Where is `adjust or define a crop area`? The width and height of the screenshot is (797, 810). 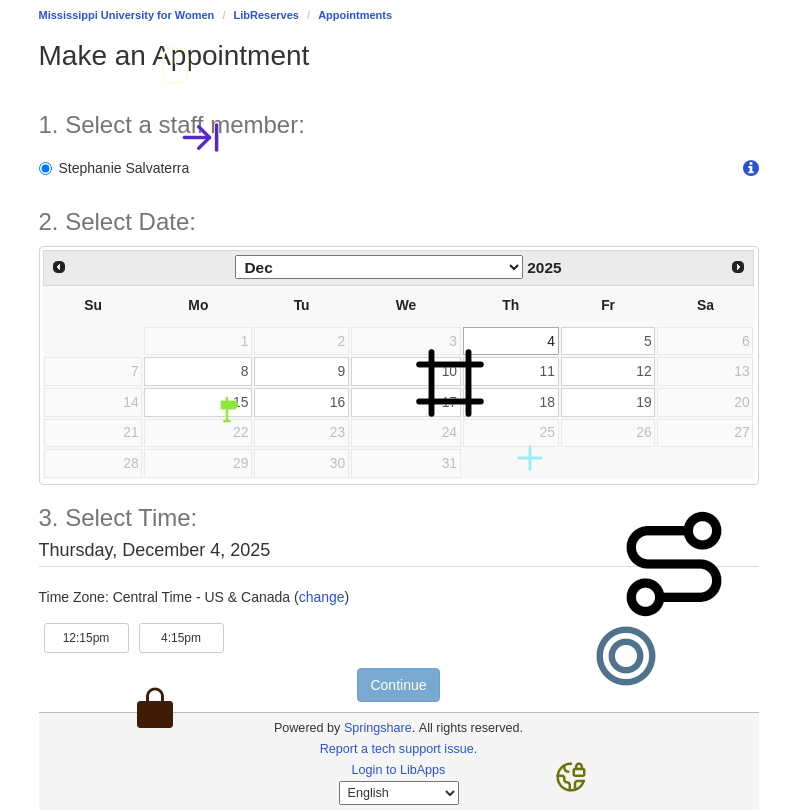
adjust or define a crop area is located at coordinates (450, 383).